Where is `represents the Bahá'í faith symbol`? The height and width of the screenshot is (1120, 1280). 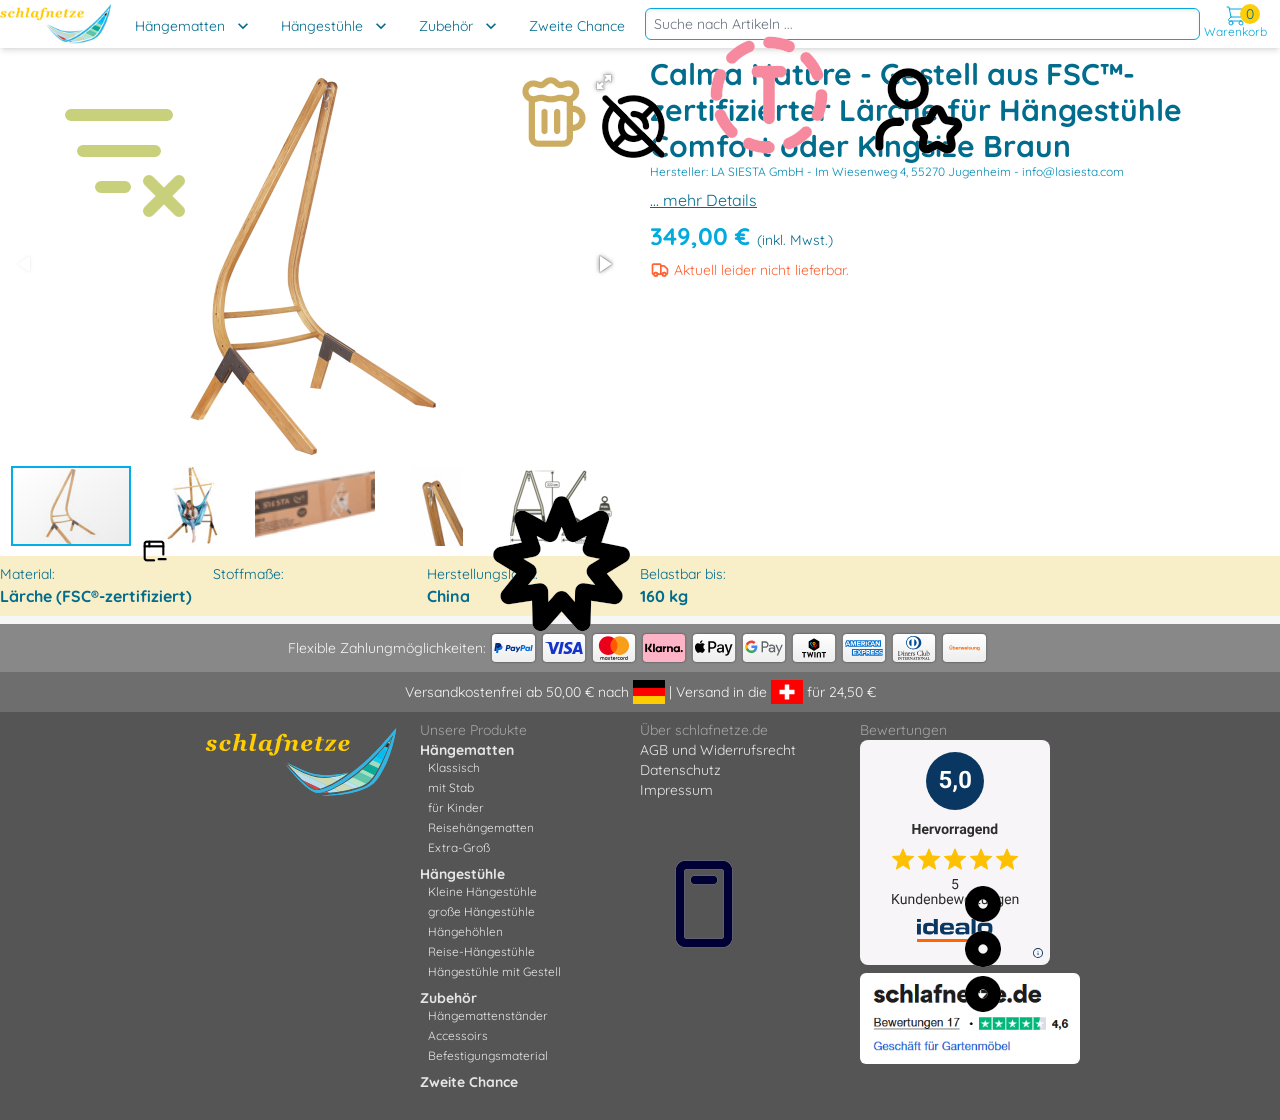
represents the Bahá'í faith symbol is located at coordinates (561, 563).